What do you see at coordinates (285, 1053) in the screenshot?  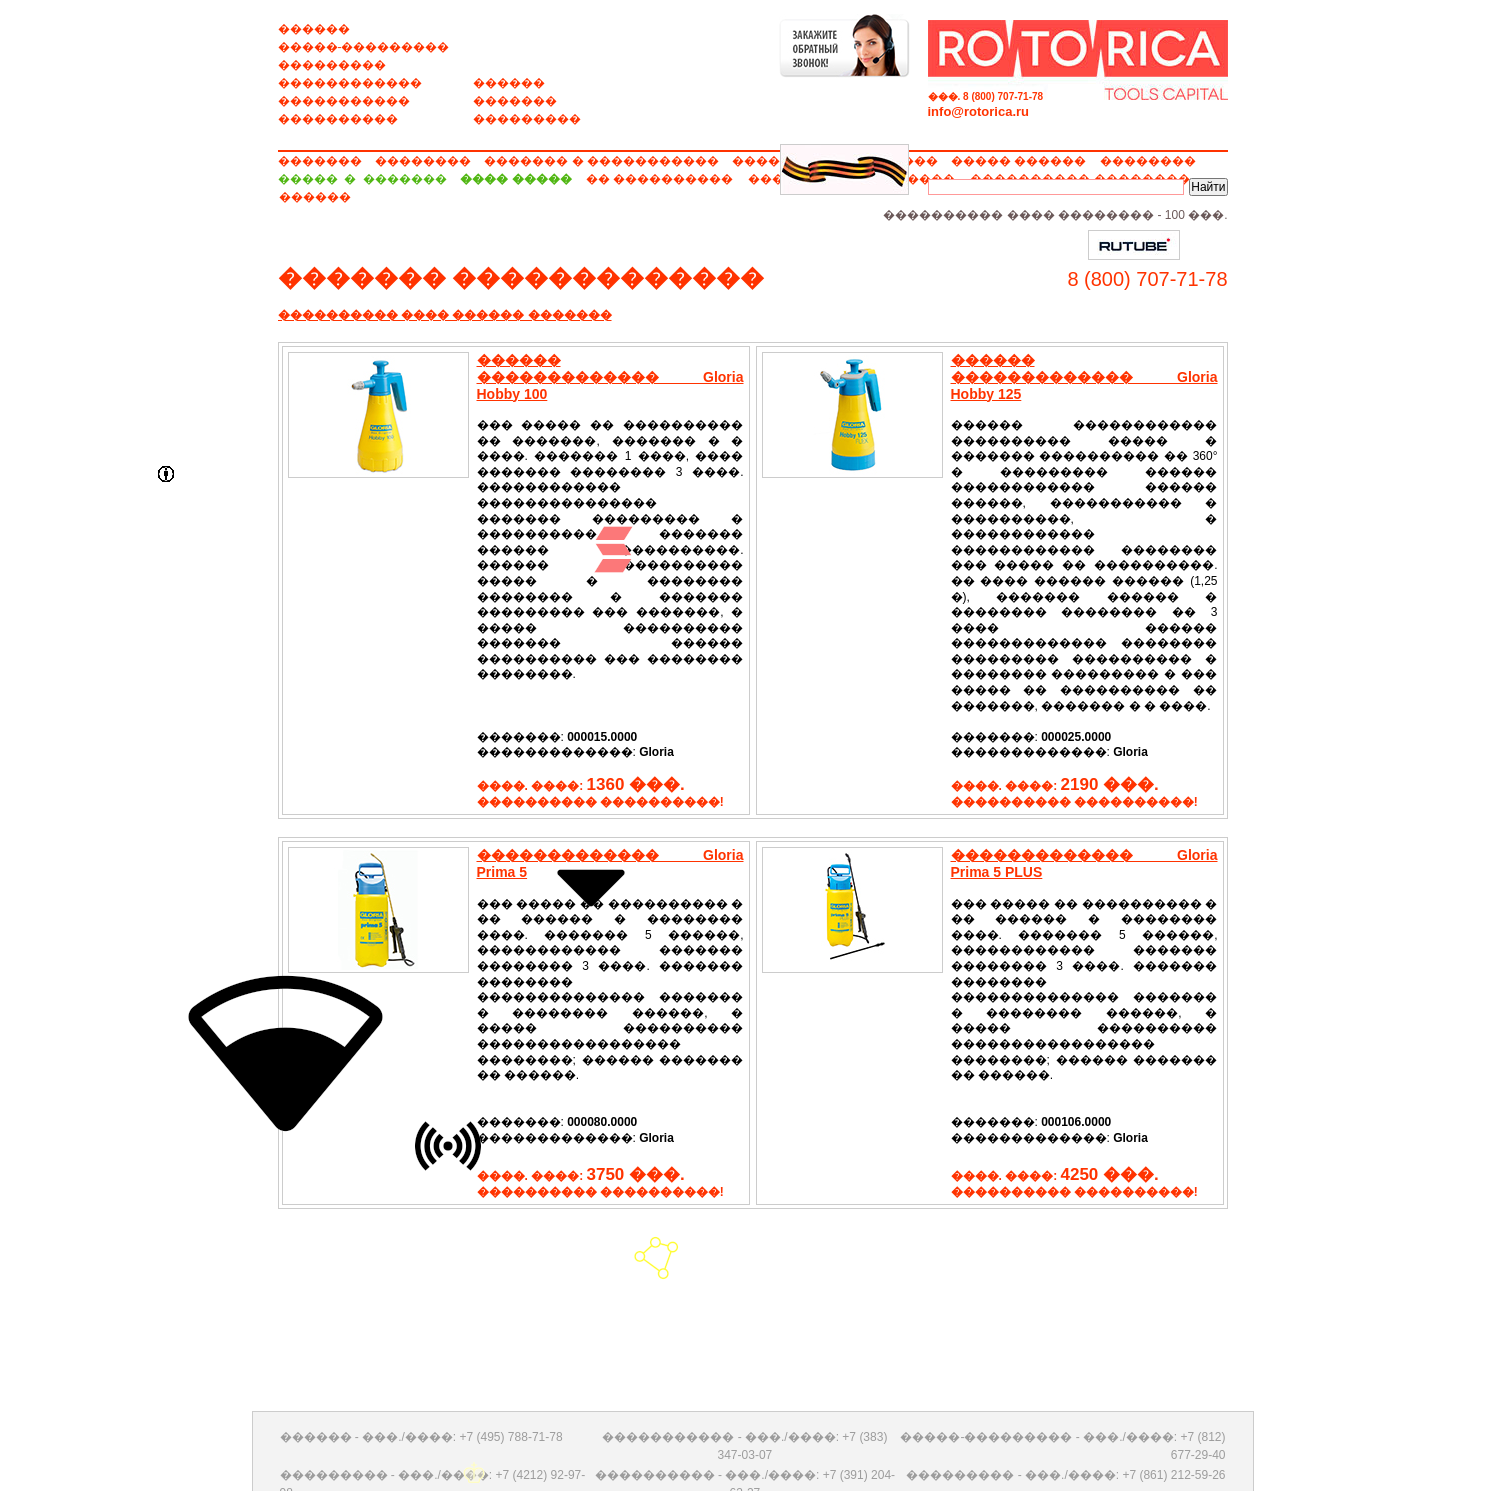 I see `indicates moderate wifi signal strength` at bounding box center [285, 1053].